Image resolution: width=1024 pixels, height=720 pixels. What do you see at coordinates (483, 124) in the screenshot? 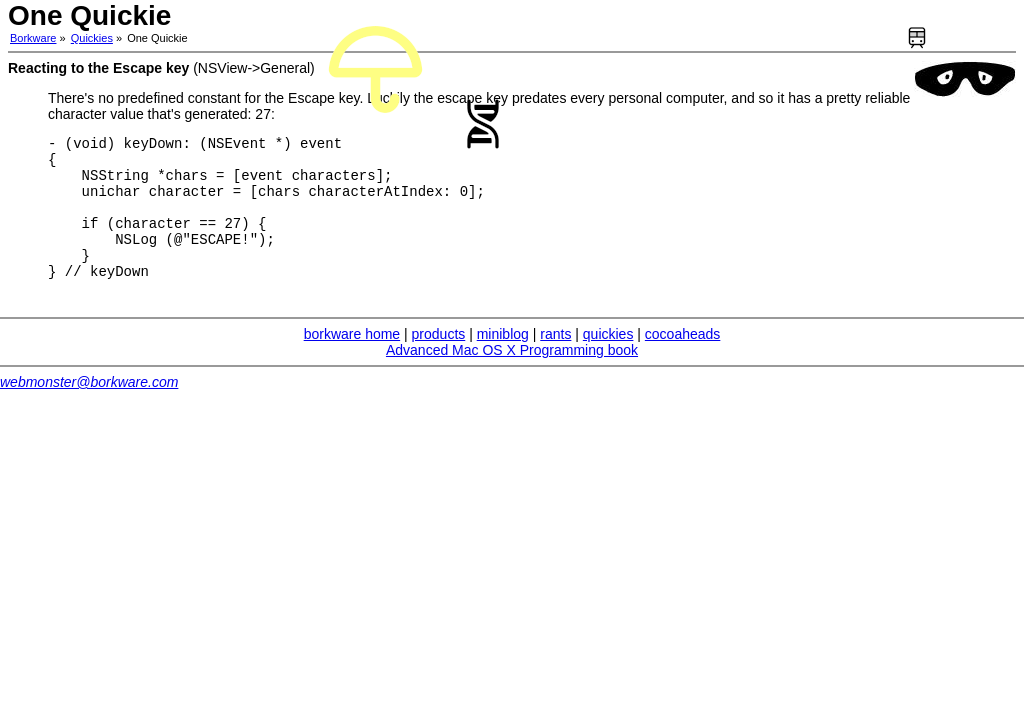
I see `access genetic or biological information` at bounding box center [483, 124].